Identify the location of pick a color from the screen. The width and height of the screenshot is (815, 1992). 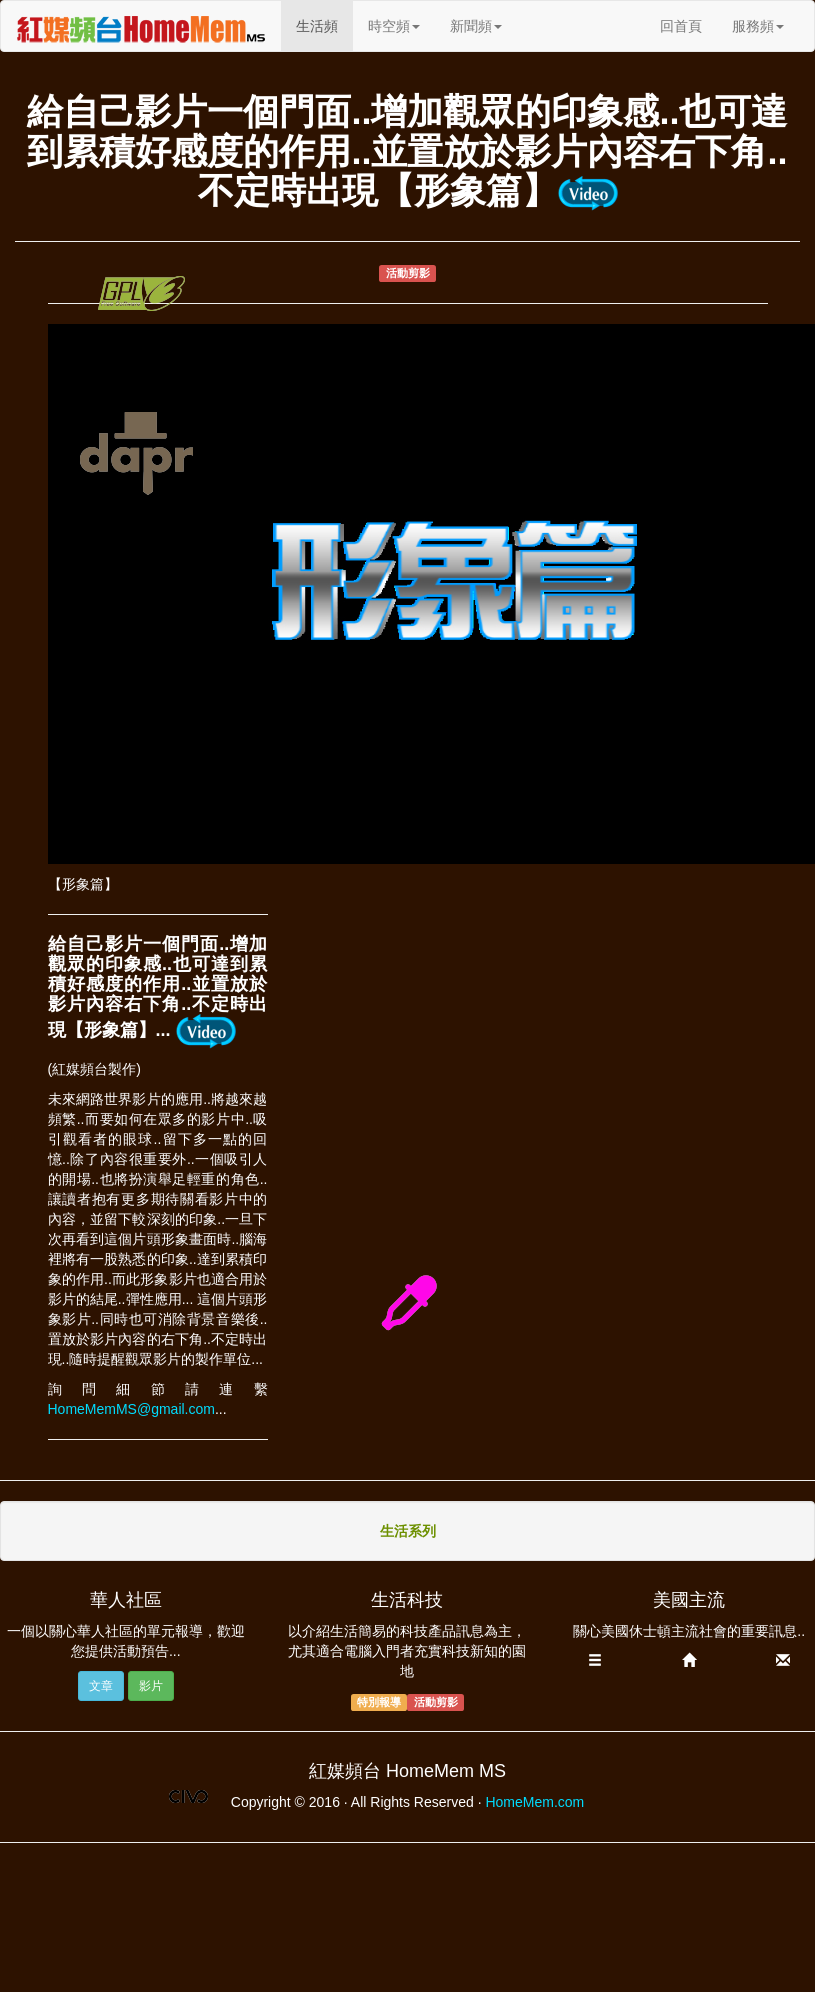
(409, 1303).